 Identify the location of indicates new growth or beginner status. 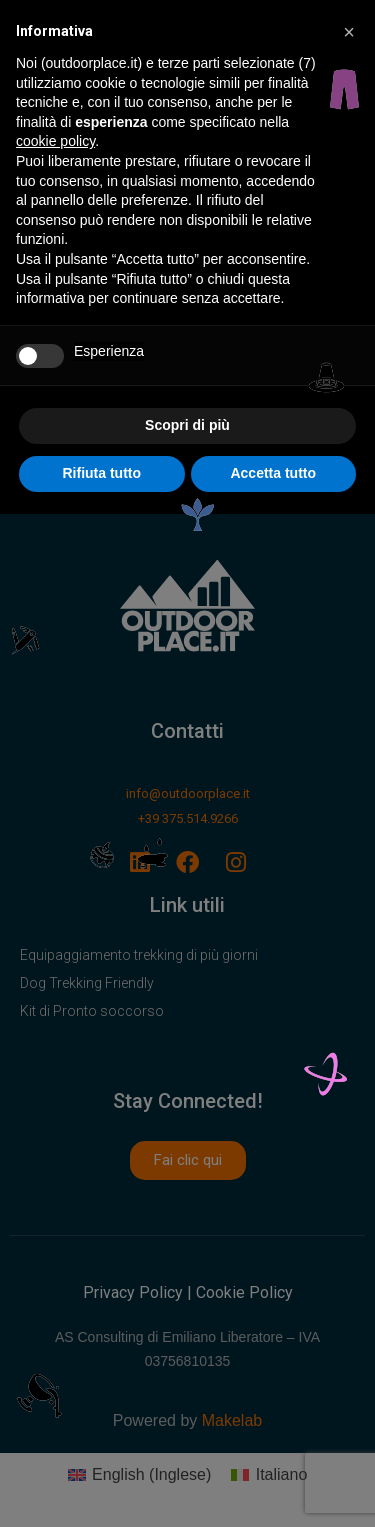
(197, 514).